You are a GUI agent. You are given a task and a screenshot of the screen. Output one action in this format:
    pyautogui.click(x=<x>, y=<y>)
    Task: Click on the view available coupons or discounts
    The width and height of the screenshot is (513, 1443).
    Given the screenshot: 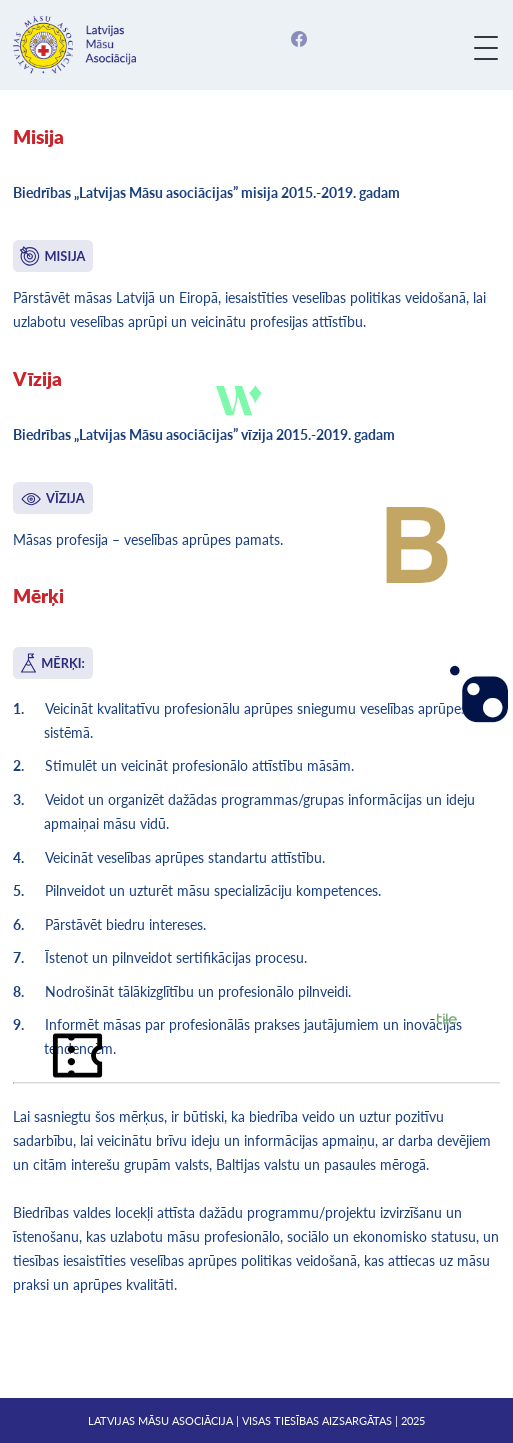 What is the action you would take?
    pyautogui.click(x=77, y=1055)
    